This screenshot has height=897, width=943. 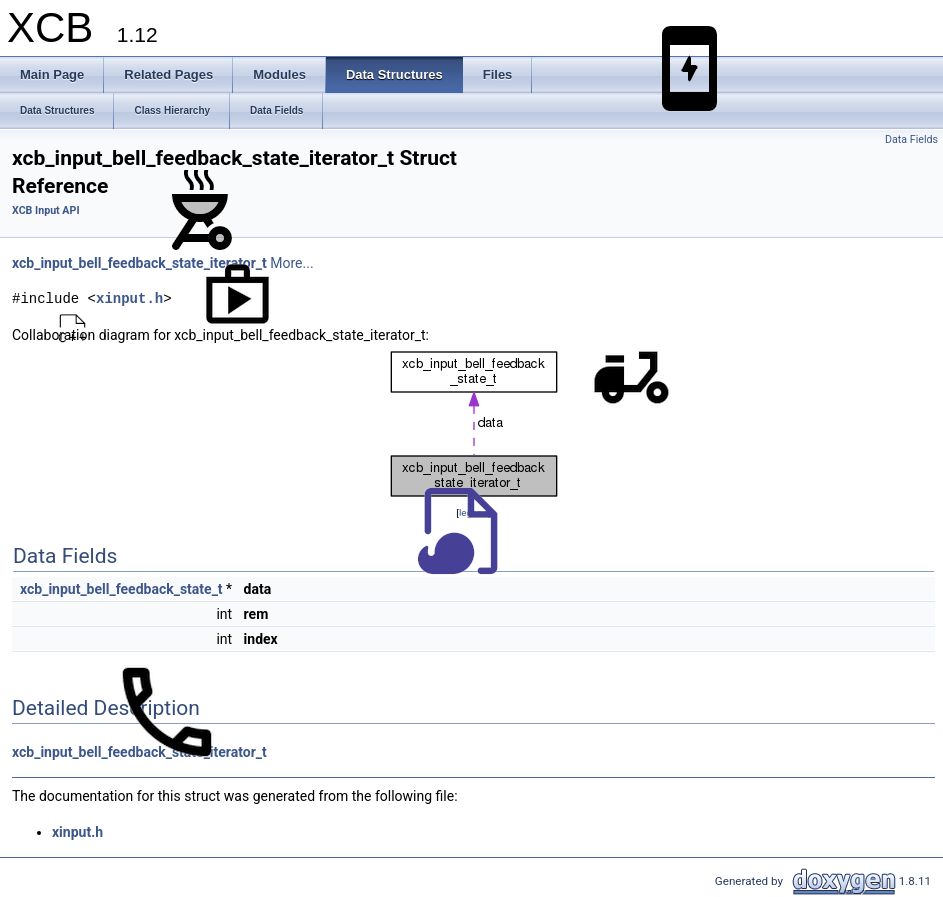 What do you see at coordinates (237, 295) in the screenshot?
I see `open the shop or store` at bounding box center [237, 295].